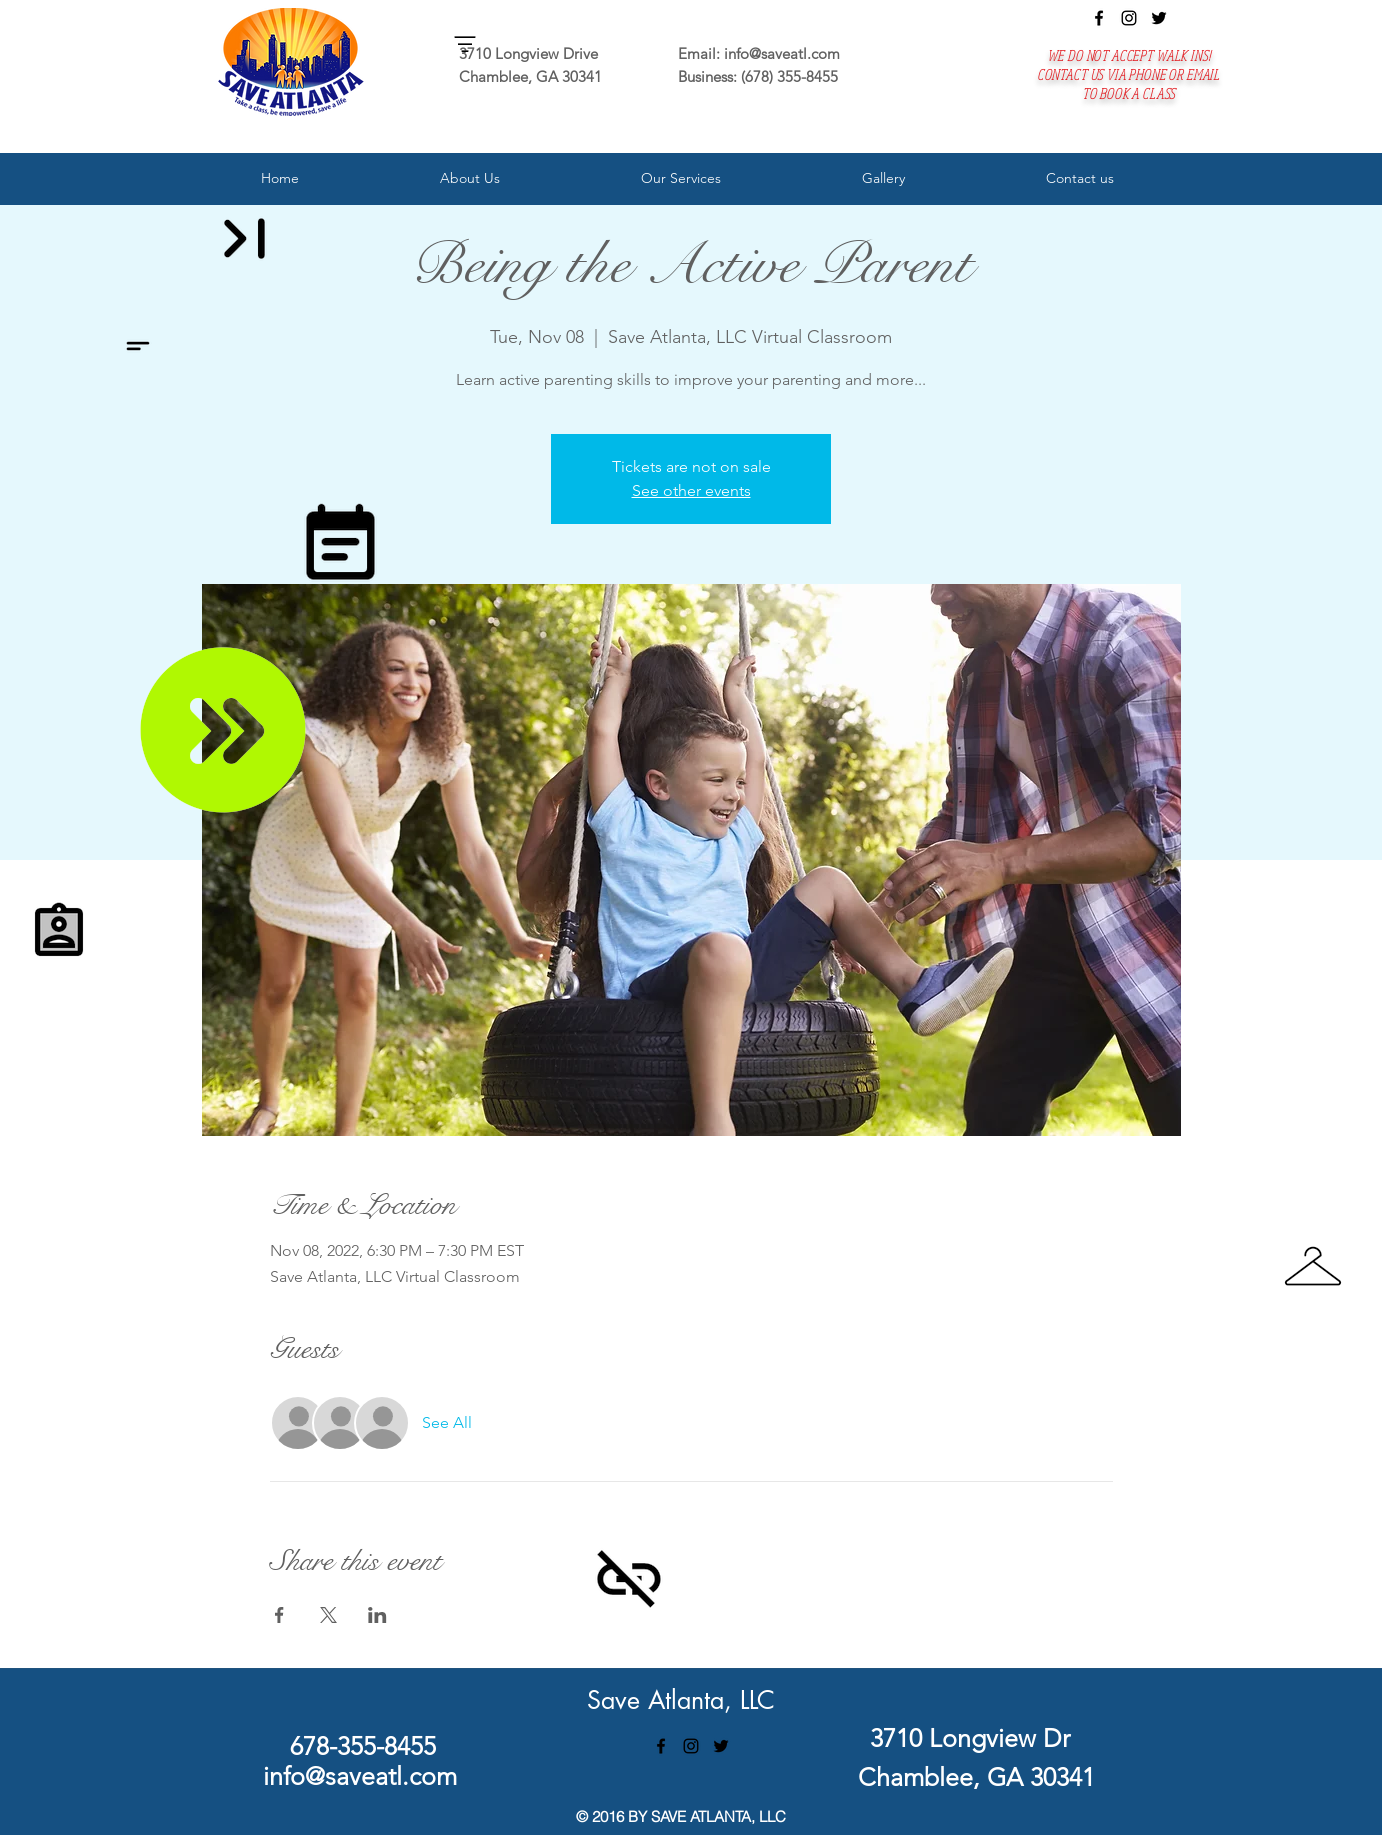 This screenshot has width=1382, height=1835. Describe the element at coordinates (138, 346) in the screenshot. I see `indicates a short text input field` at that location.